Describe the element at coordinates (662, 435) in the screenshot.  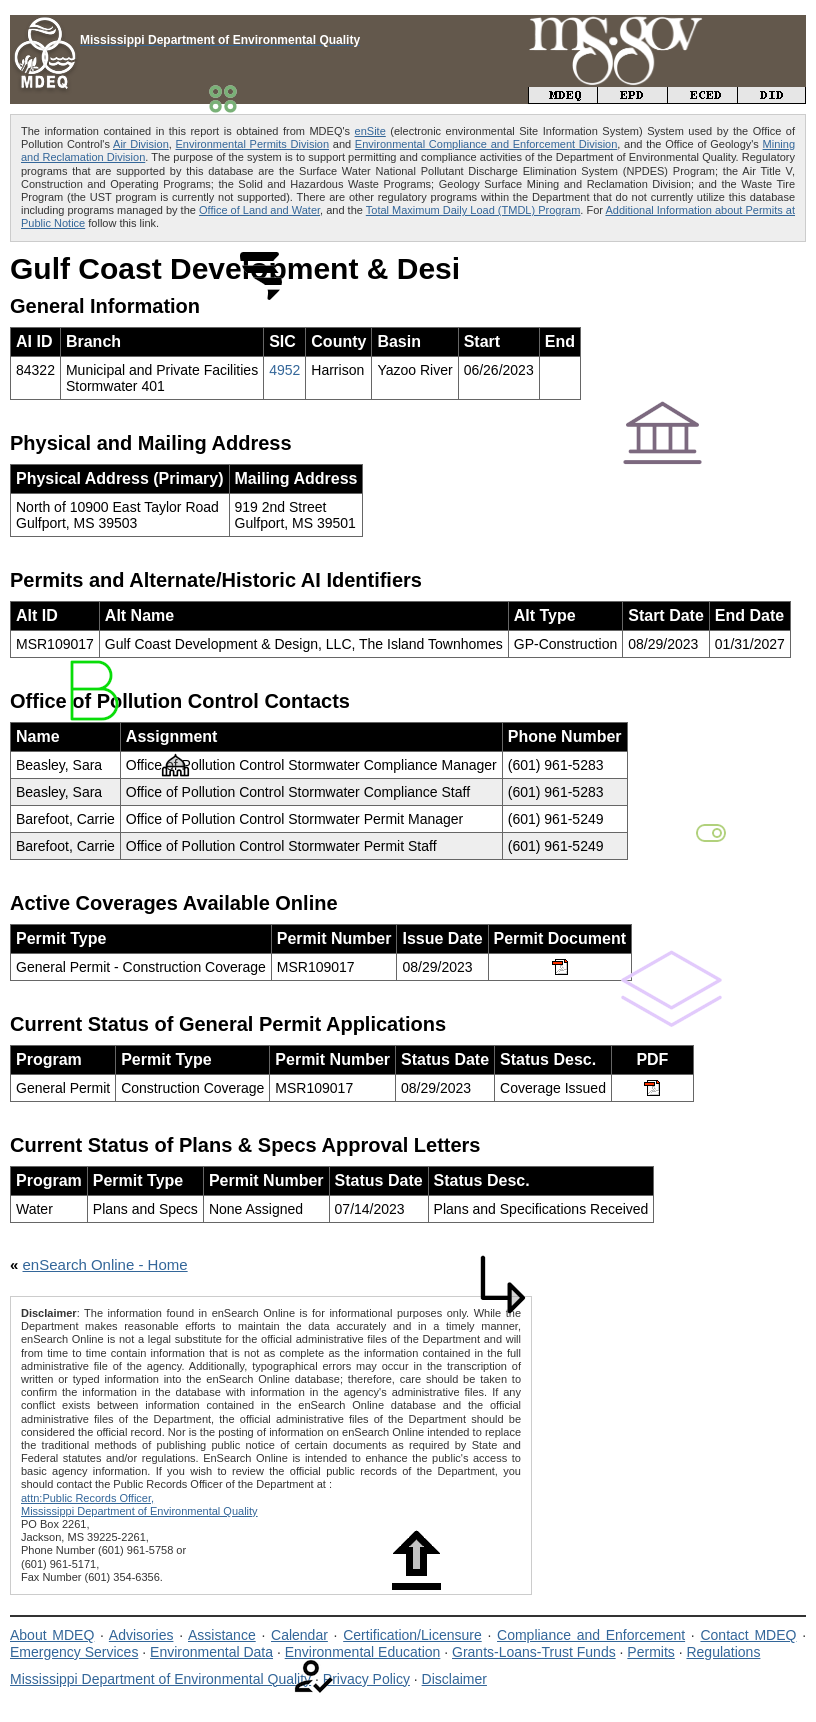
I see `access banking or financial services` at that location.